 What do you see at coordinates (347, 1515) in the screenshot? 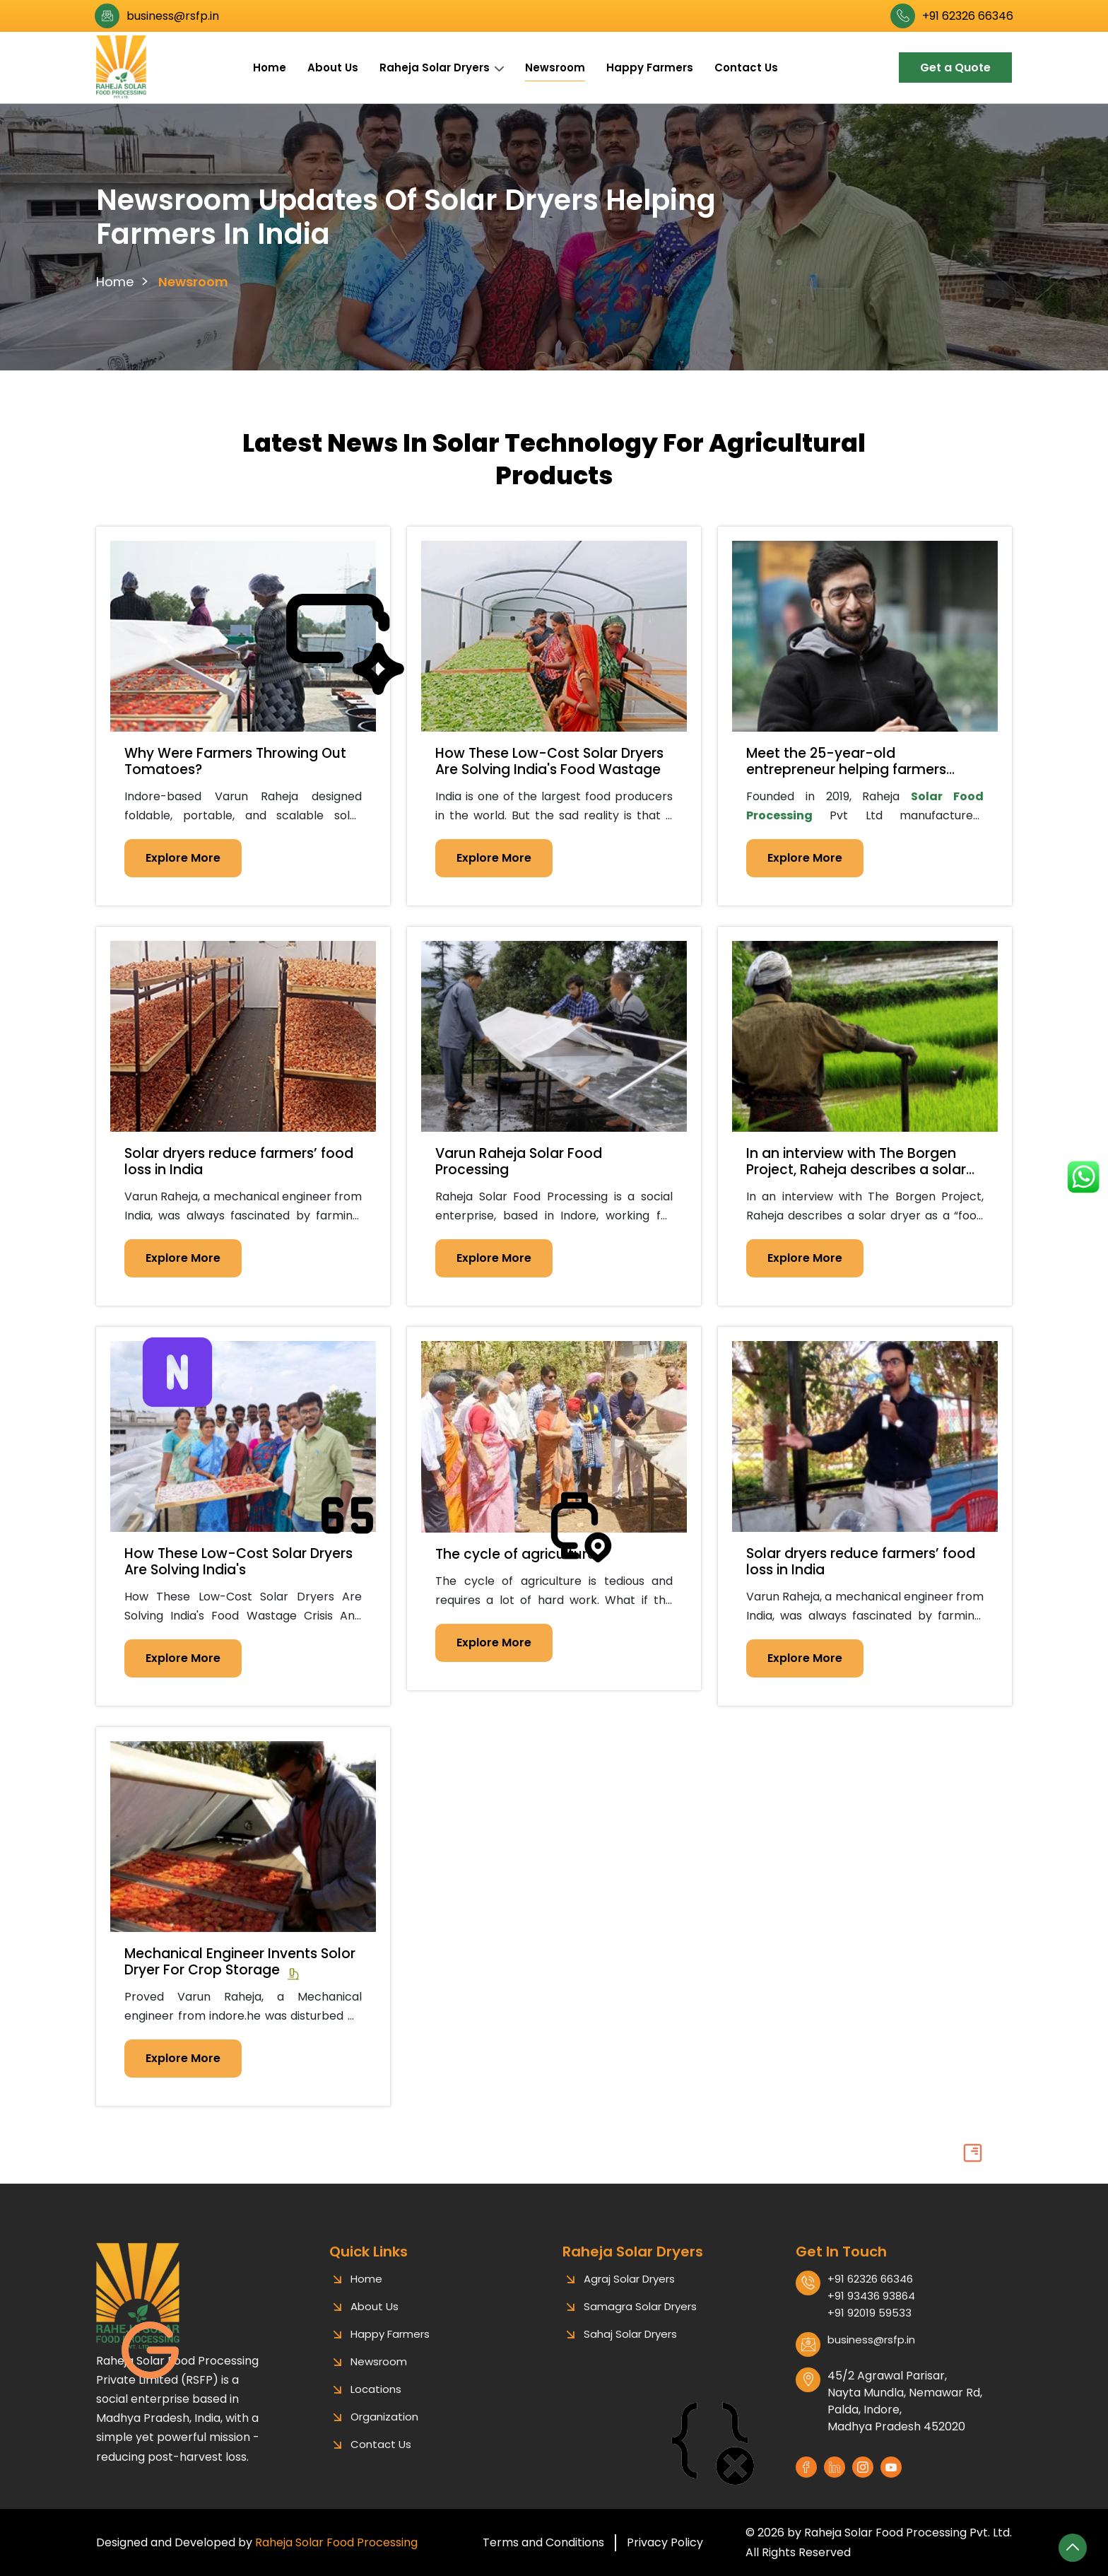
I see `displays the number 65 as a label or badge` at bounding box center [347, 1515].